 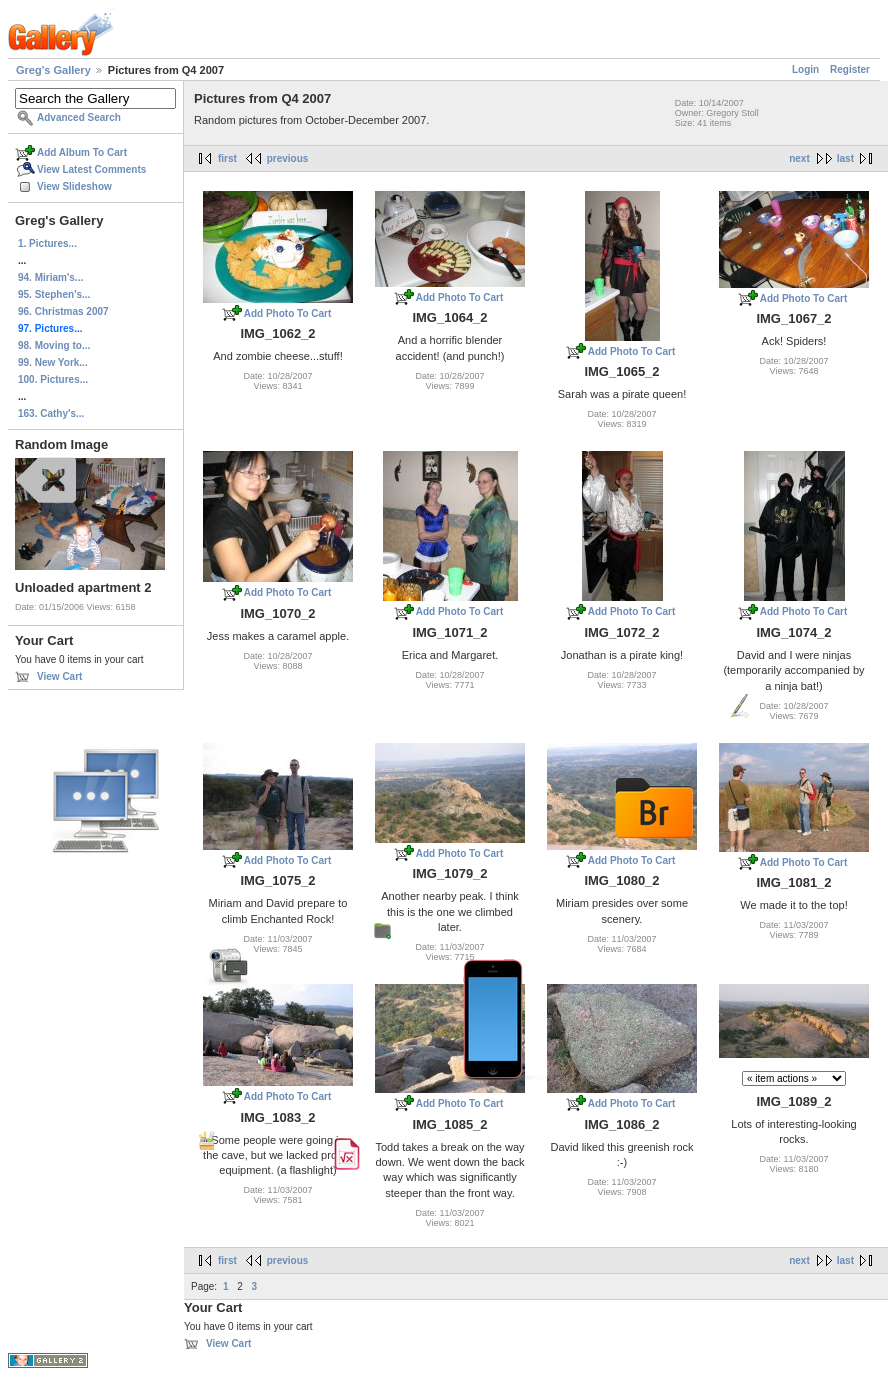 I want to click on access miscellaneous or uncategorized applications, so click(x=207, y=1141).